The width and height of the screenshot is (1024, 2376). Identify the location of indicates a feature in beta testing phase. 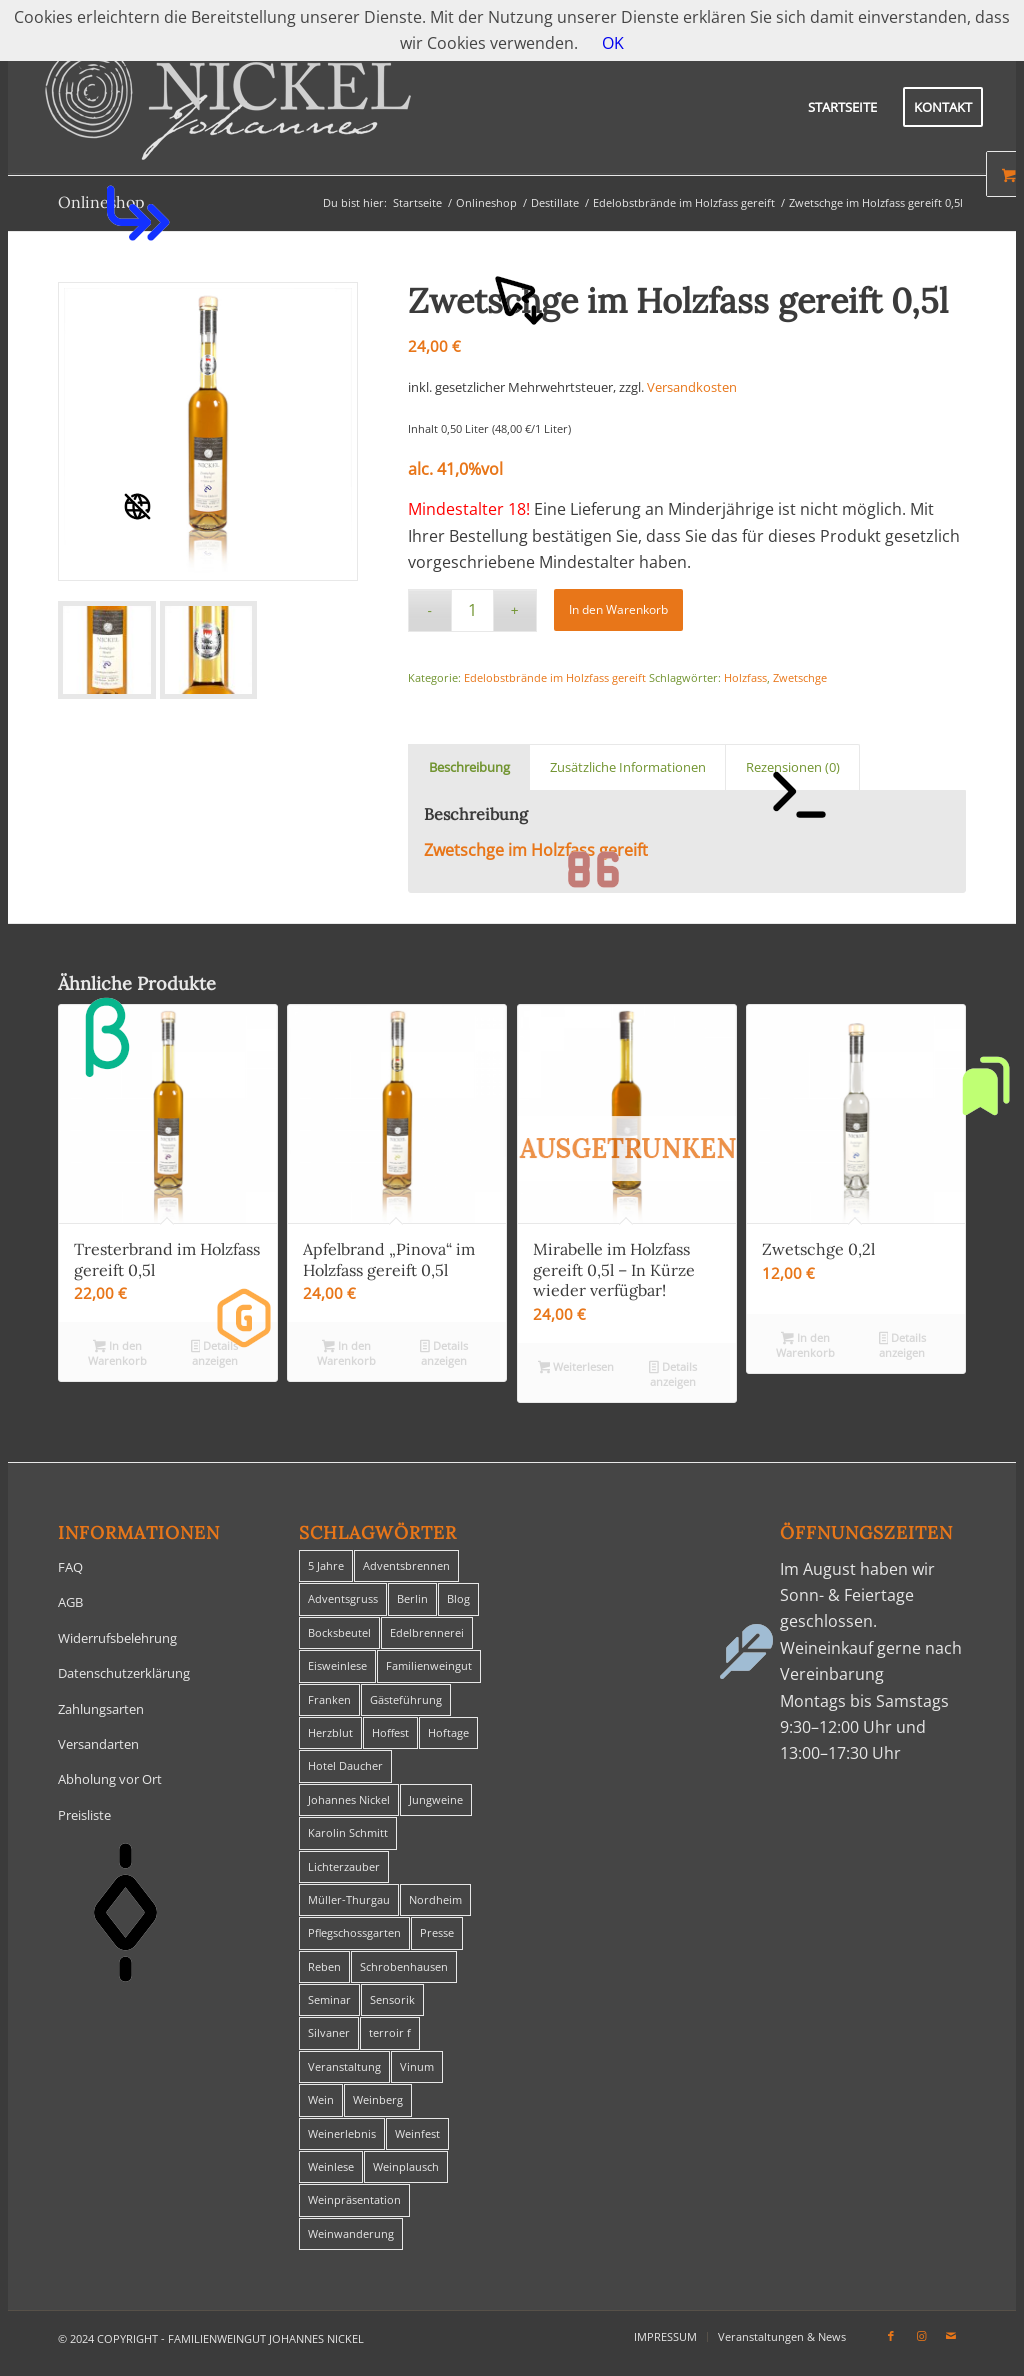
(105, 1033).